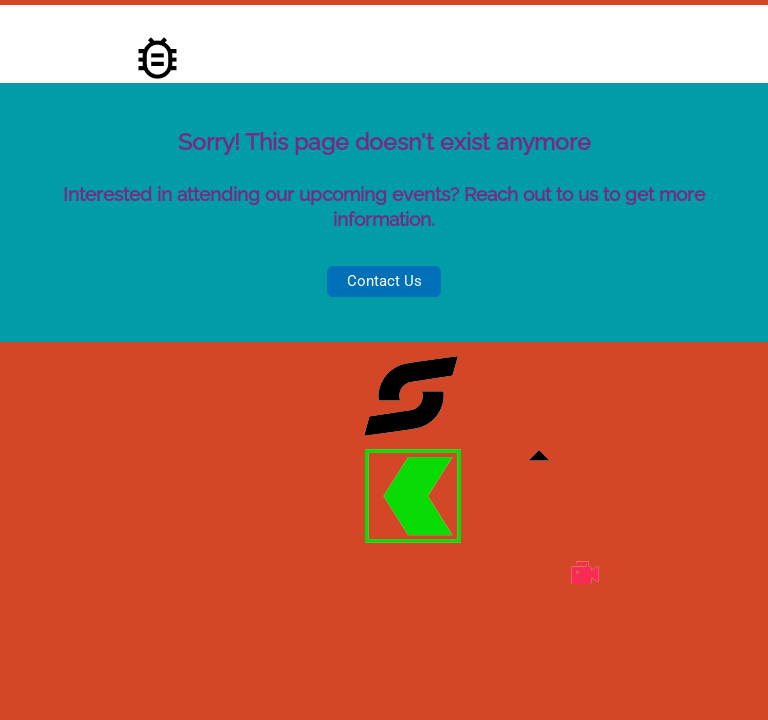  I want to click on report a bug or software issue, so click(157, 57).